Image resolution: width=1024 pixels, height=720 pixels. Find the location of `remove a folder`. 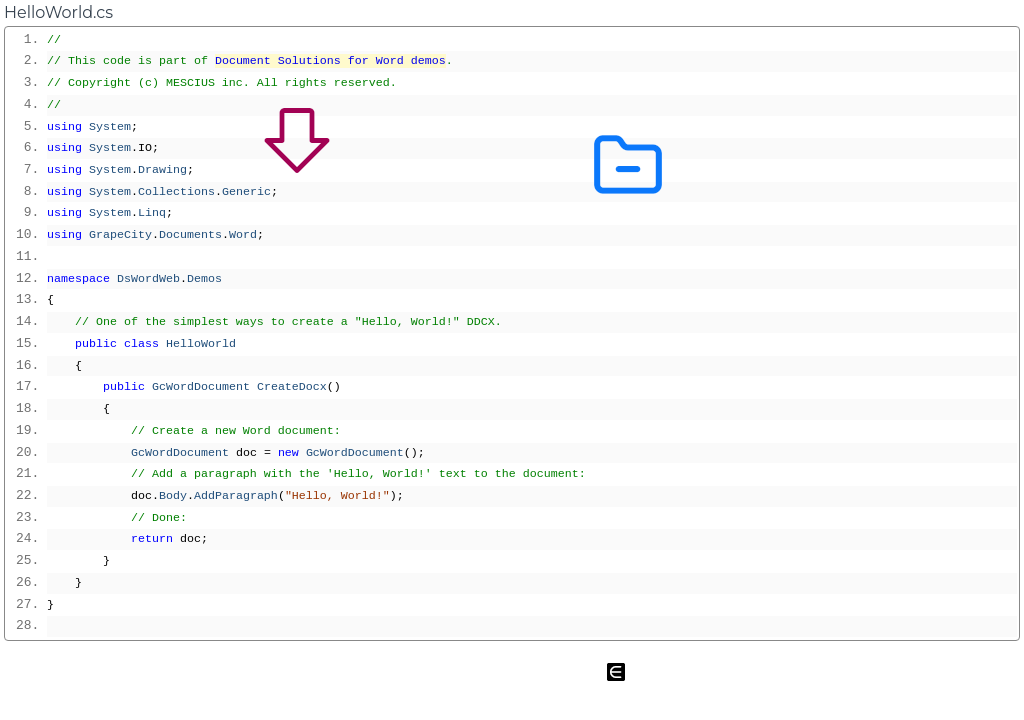

remove a folder is located at coordinates (628, 166).